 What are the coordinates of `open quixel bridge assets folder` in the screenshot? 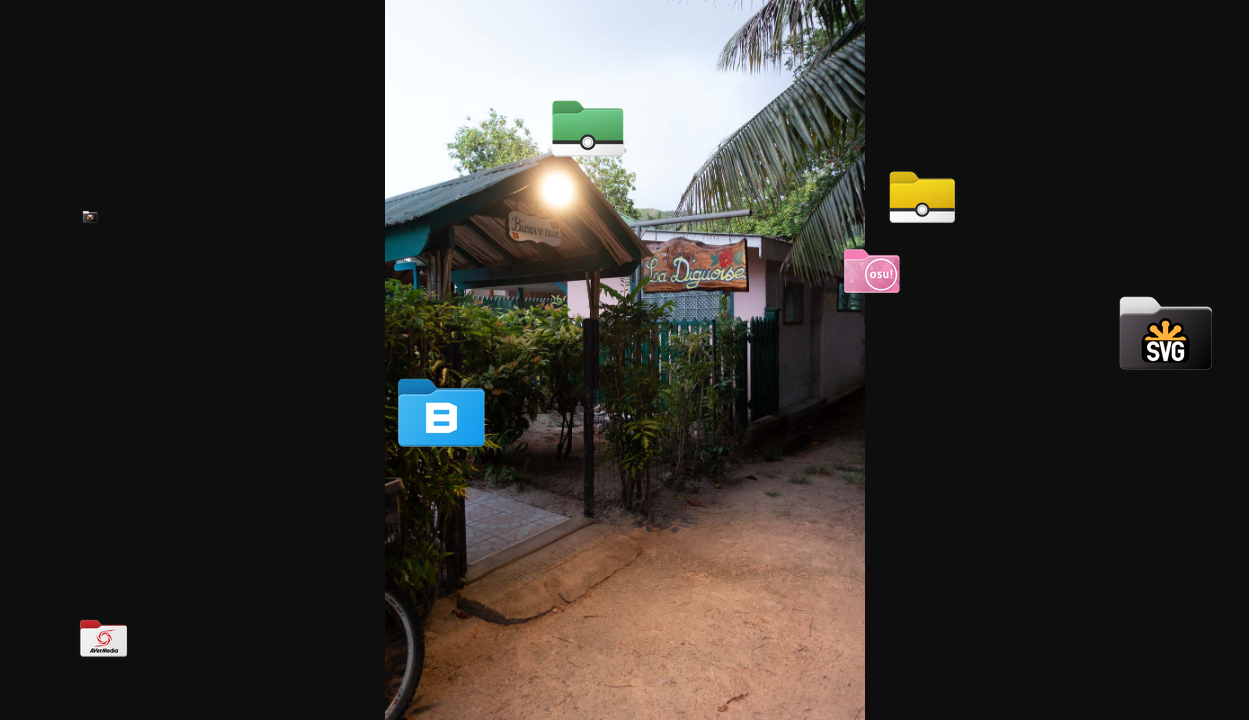 It's located at (441, 415).